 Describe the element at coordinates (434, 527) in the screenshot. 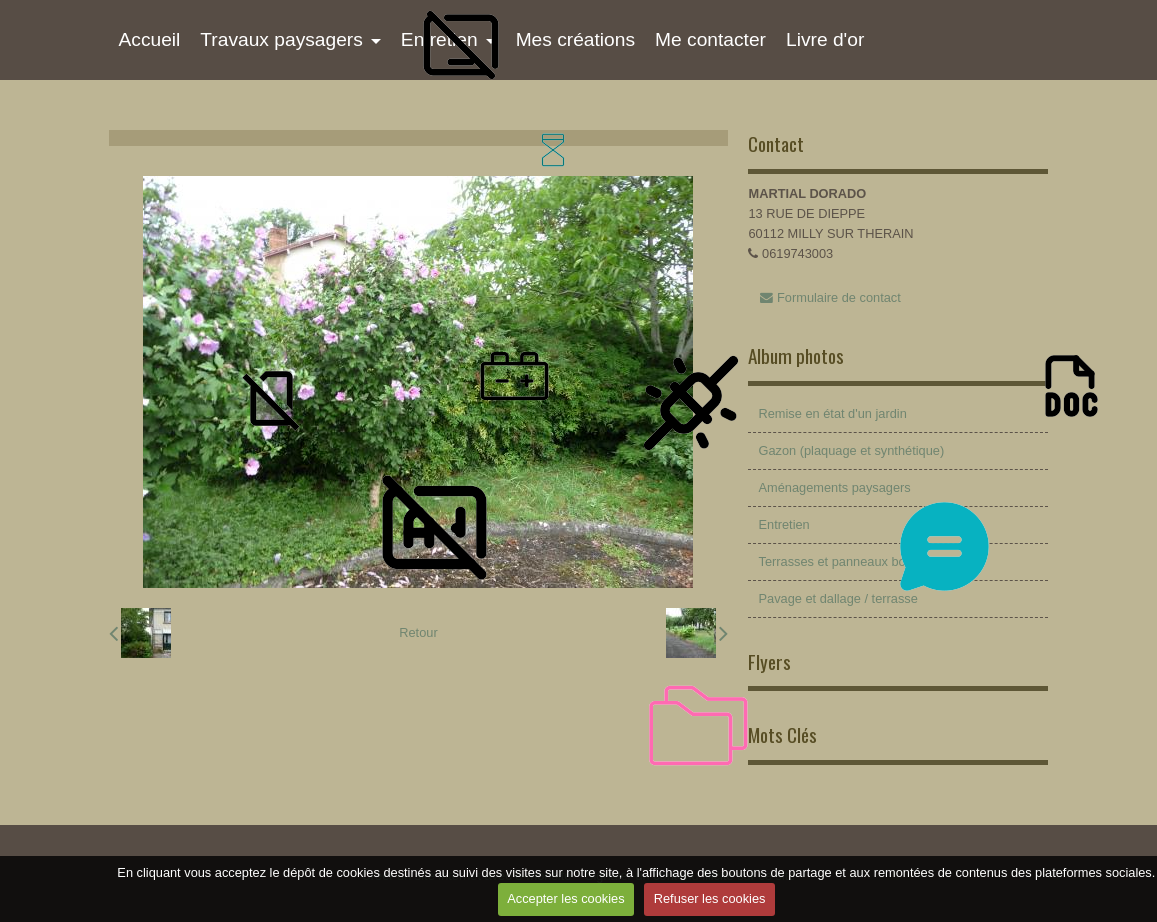

I see `disable advertisements` at that location.